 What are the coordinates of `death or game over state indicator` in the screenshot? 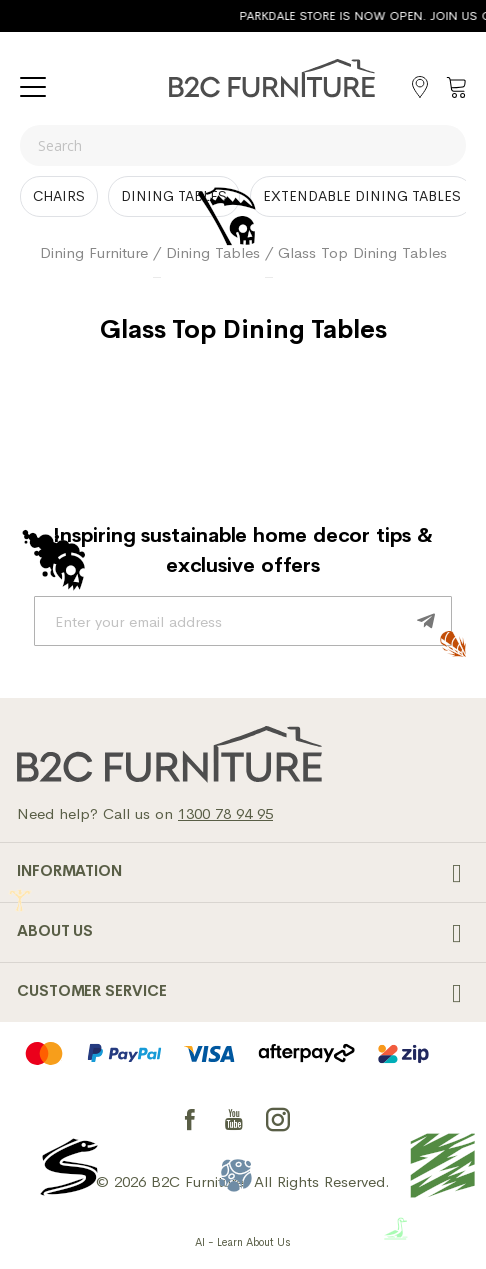 It's located at (227, 216).